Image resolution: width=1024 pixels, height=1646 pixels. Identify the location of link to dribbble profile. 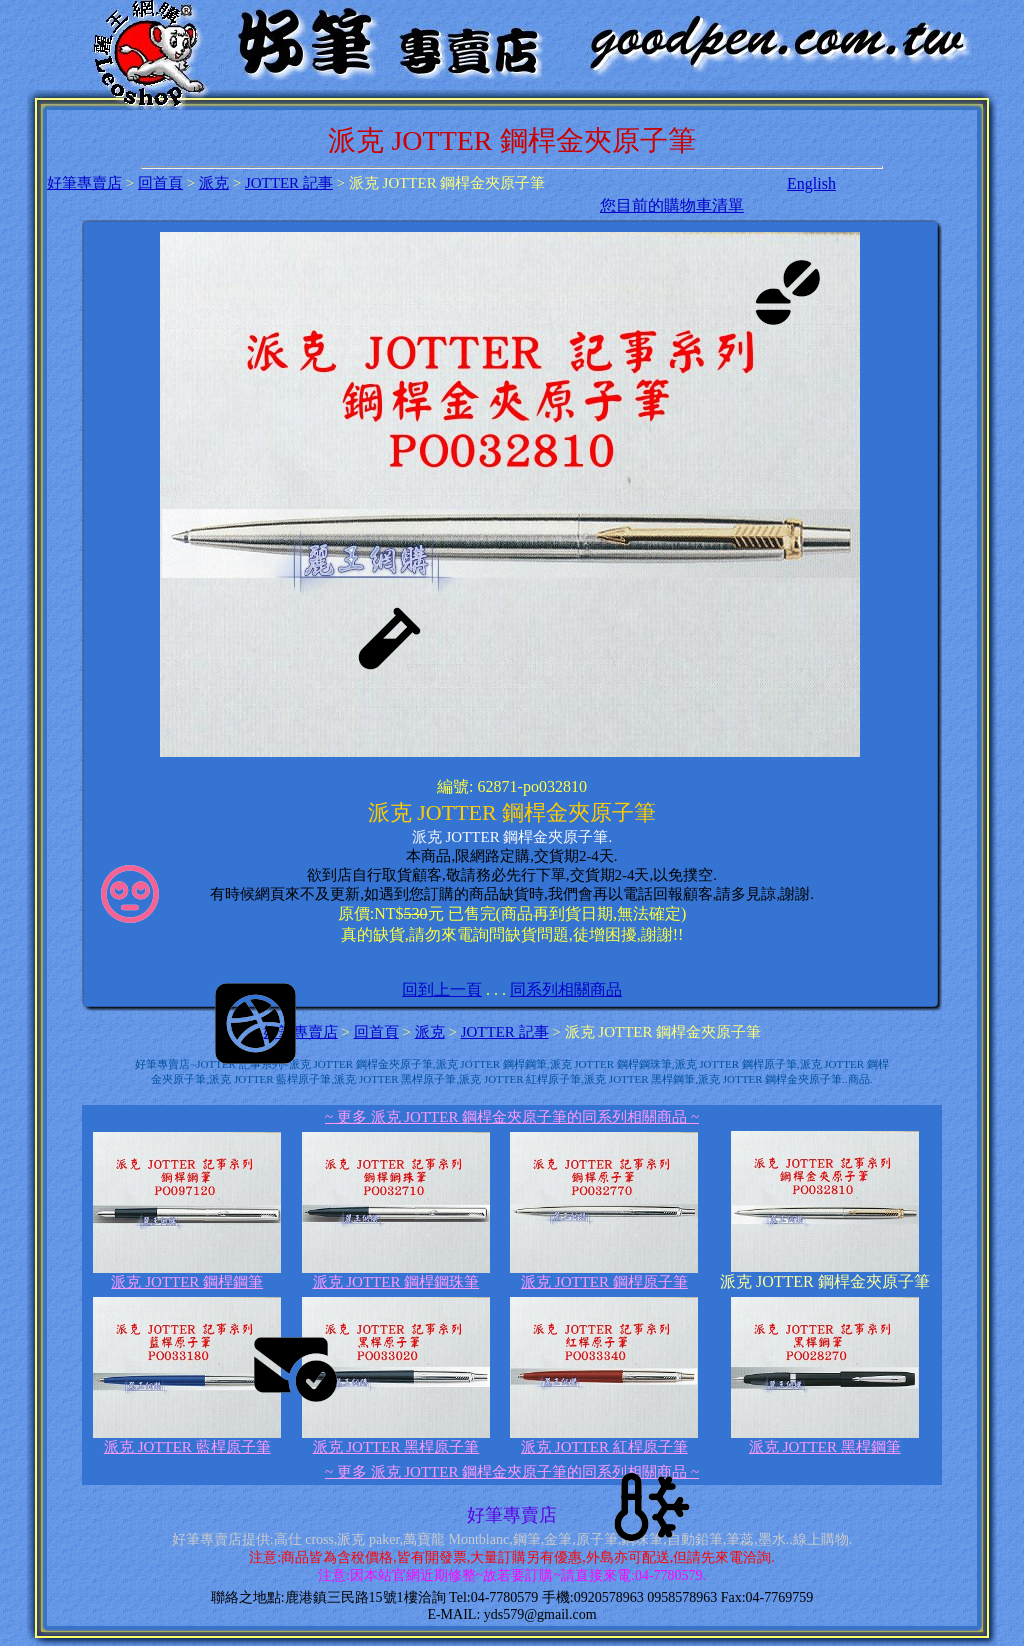
(255, 1023).